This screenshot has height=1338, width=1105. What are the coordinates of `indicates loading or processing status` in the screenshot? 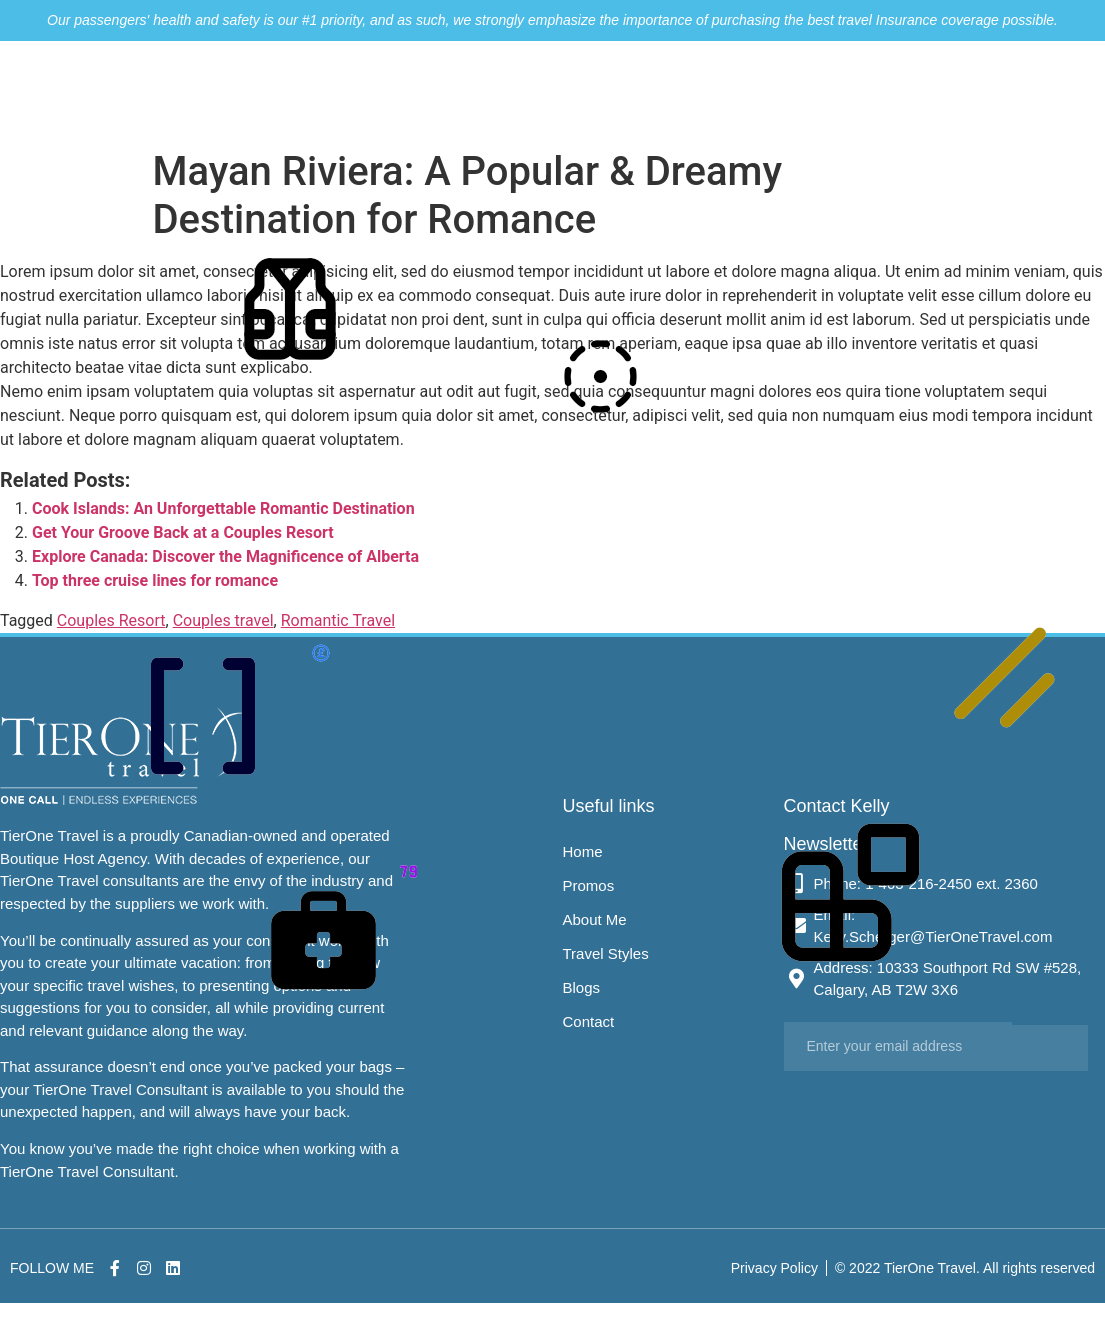 It's located at (1006, 679).